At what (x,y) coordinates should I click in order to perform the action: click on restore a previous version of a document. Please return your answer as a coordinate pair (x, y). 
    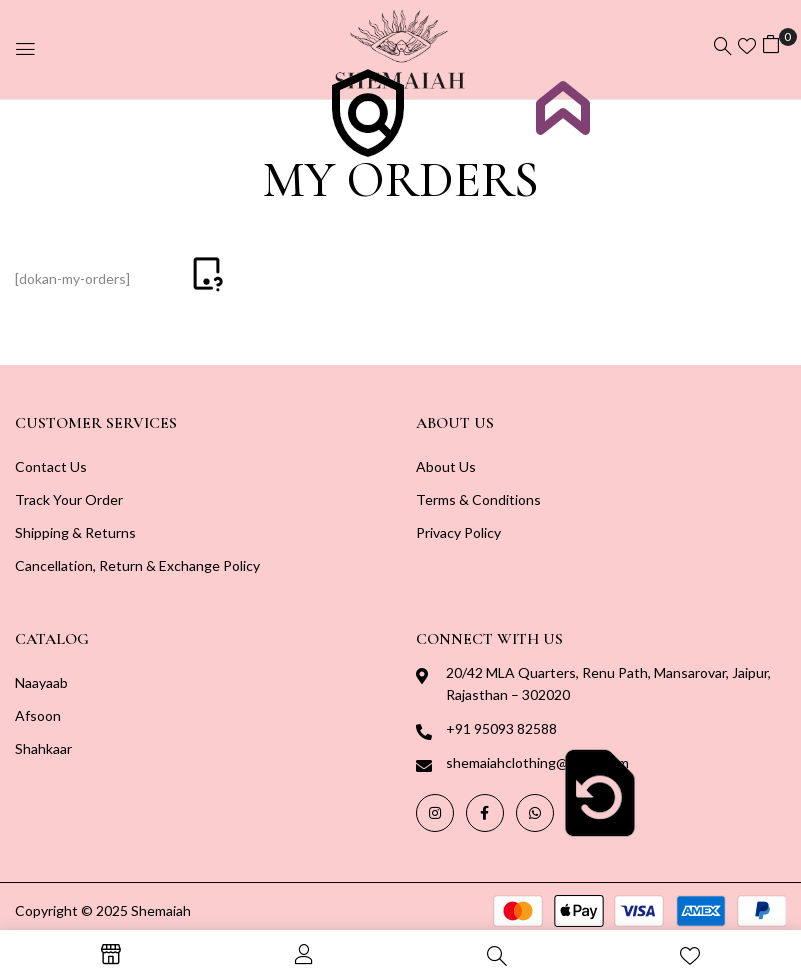
    Looking at the image, I should click on (600, 793).